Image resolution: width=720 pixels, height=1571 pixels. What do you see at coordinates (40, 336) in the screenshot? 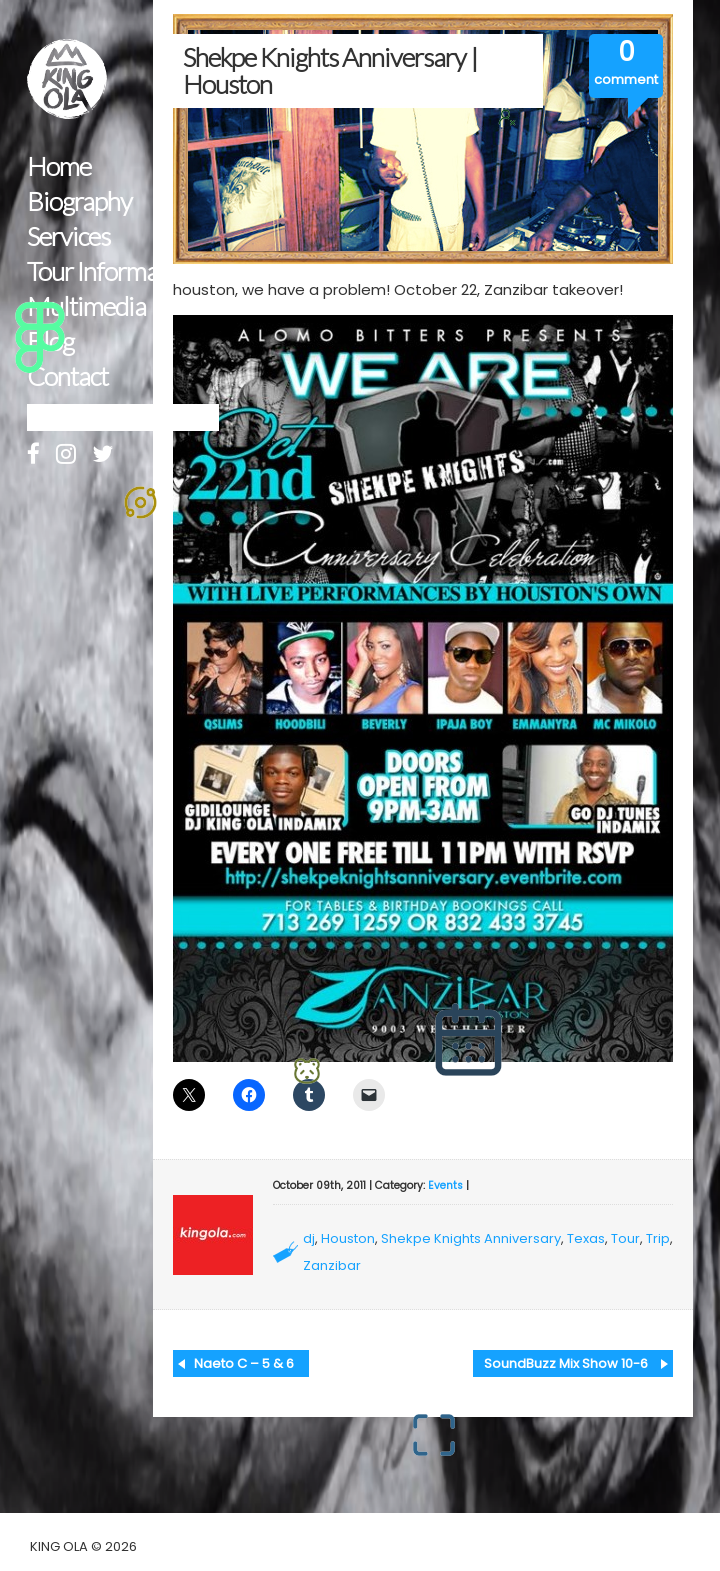
I see `open Figma design tool` at bounding box center [40, 336].